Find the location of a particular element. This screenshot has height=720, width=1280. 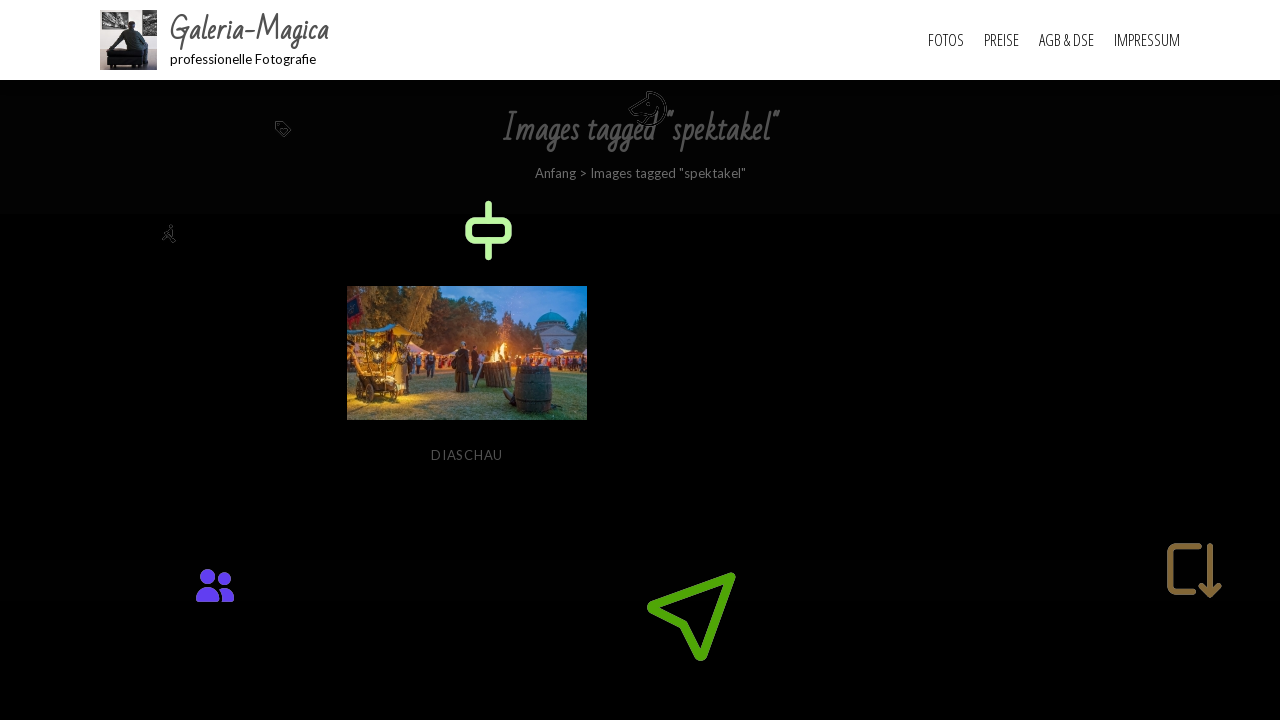

access equestrian or horse-related features is located at coordinates (649, 109).